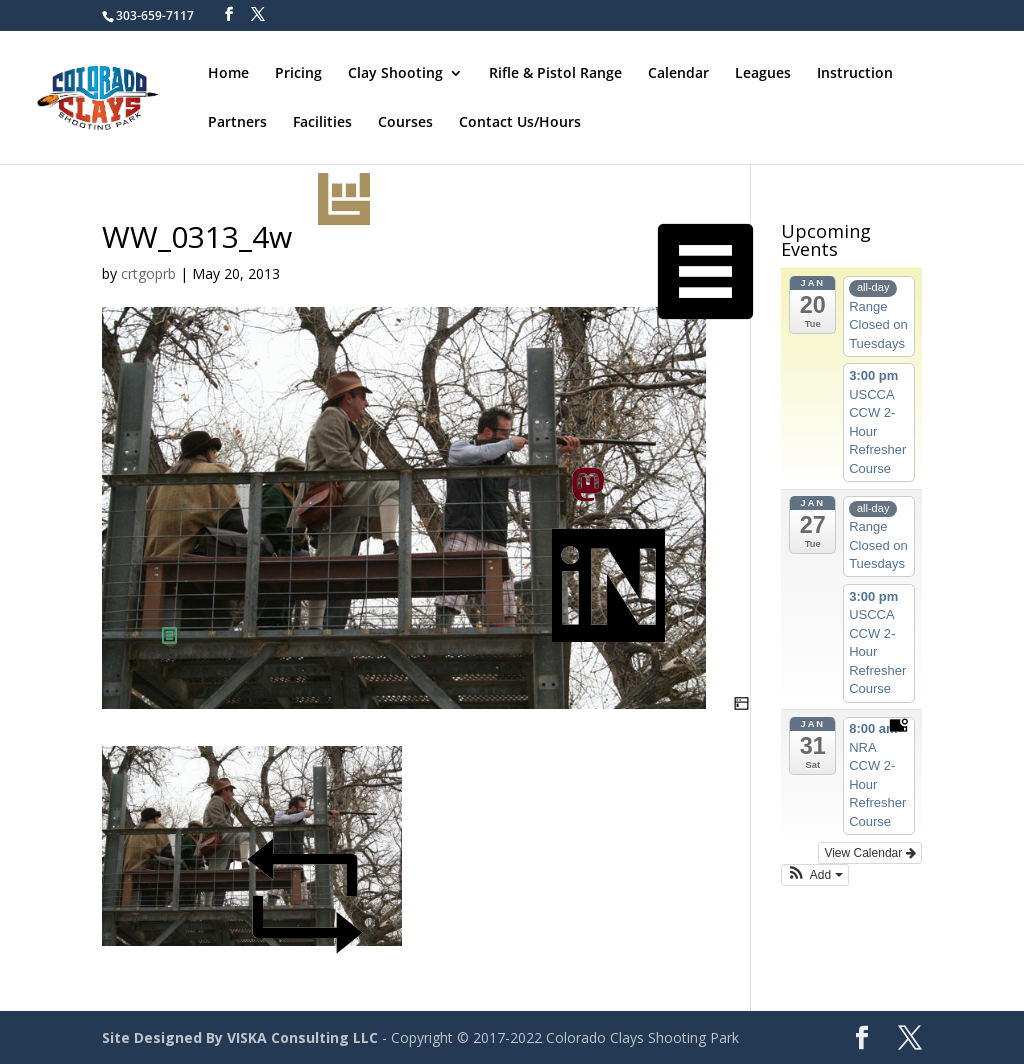 This screenshot has width=1024, height=1064. Describe the element at coordinates (705, 271) in the screenshot. I see `switch to horizontal layout view` at that location.